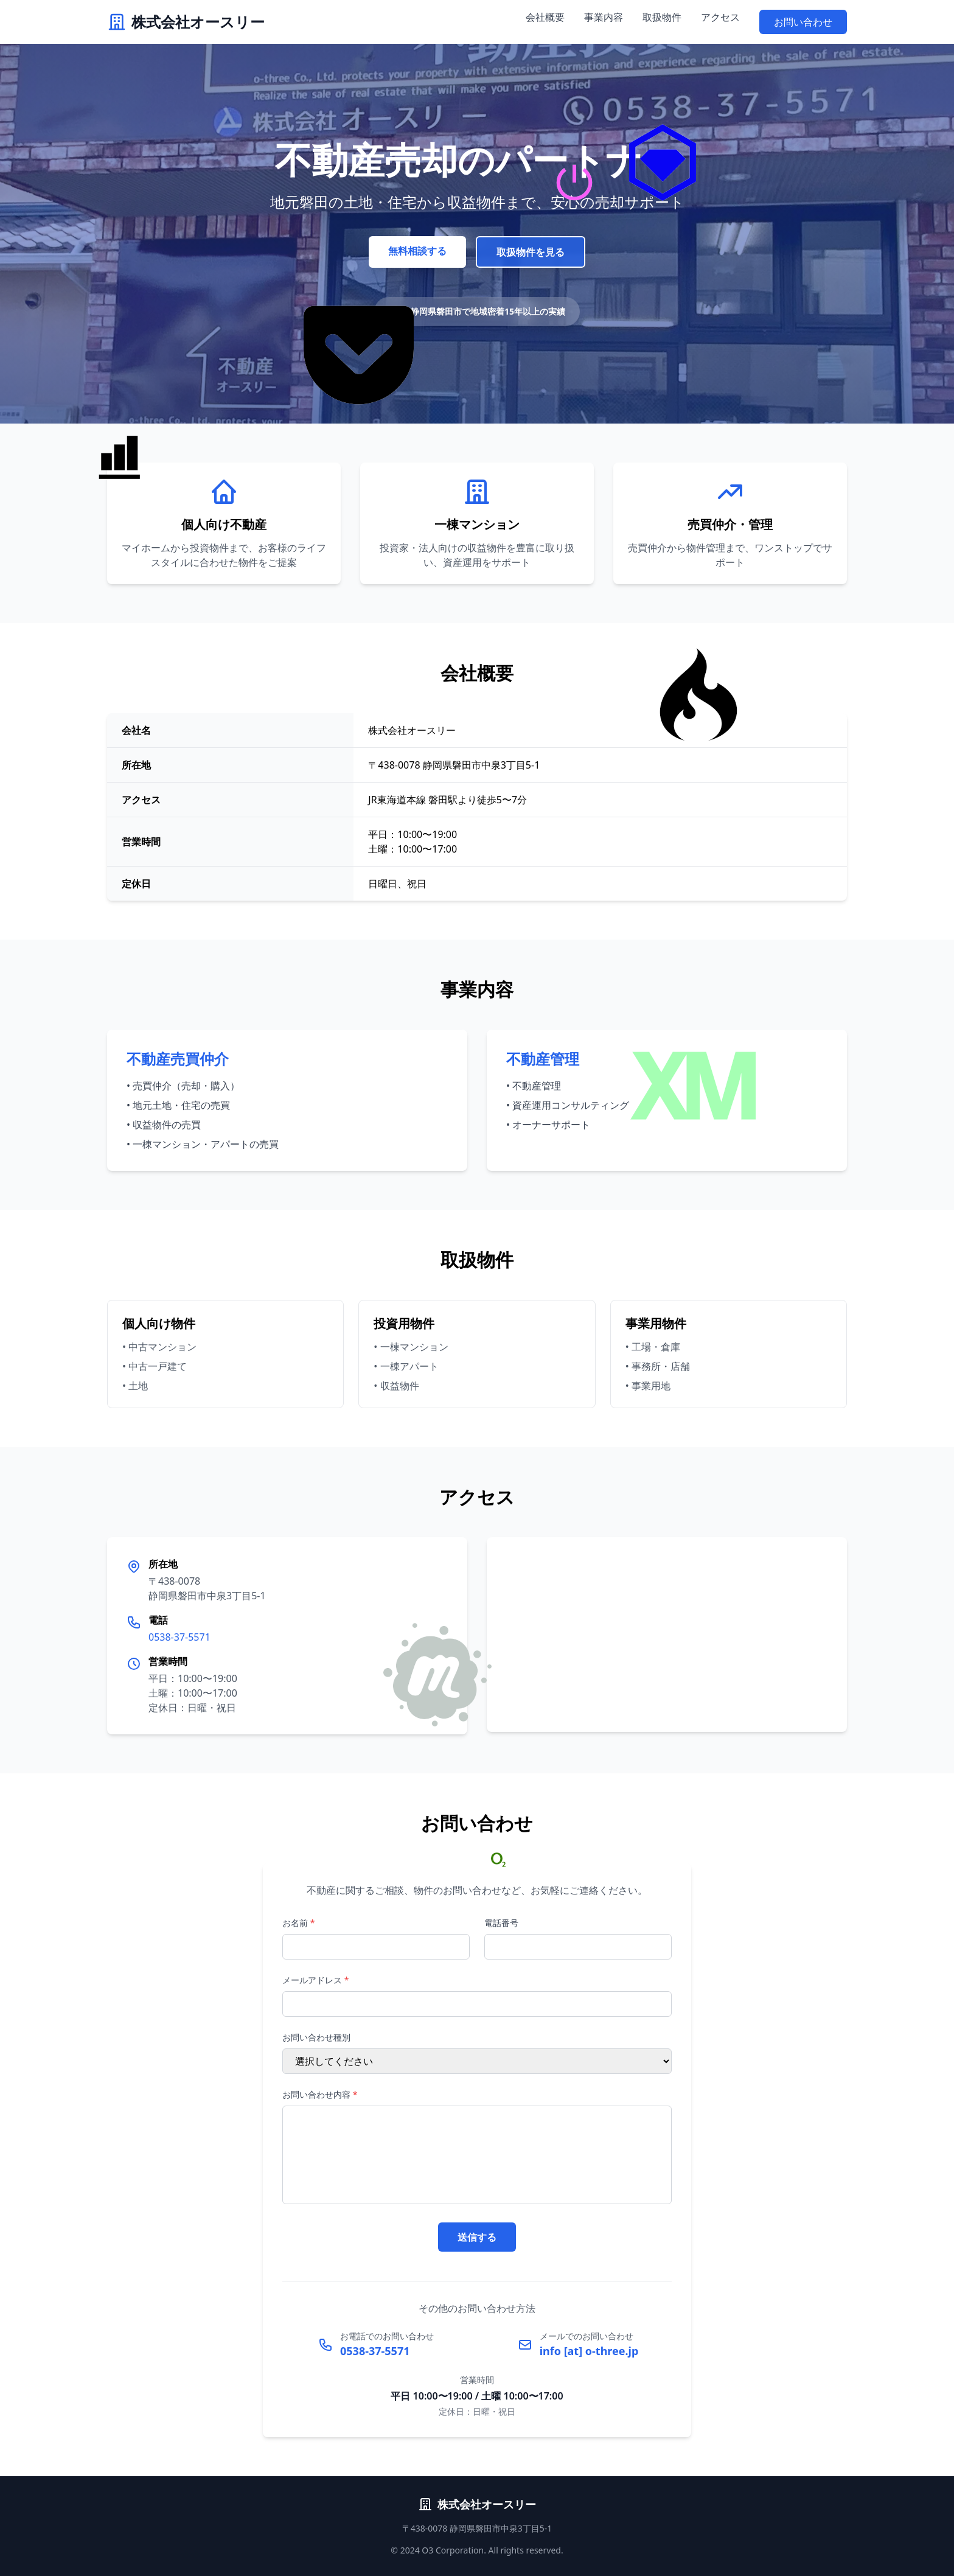  Describe the element at coordinates (358, 355) in the screenshot. I see `save to pocket for later reading` at that location.